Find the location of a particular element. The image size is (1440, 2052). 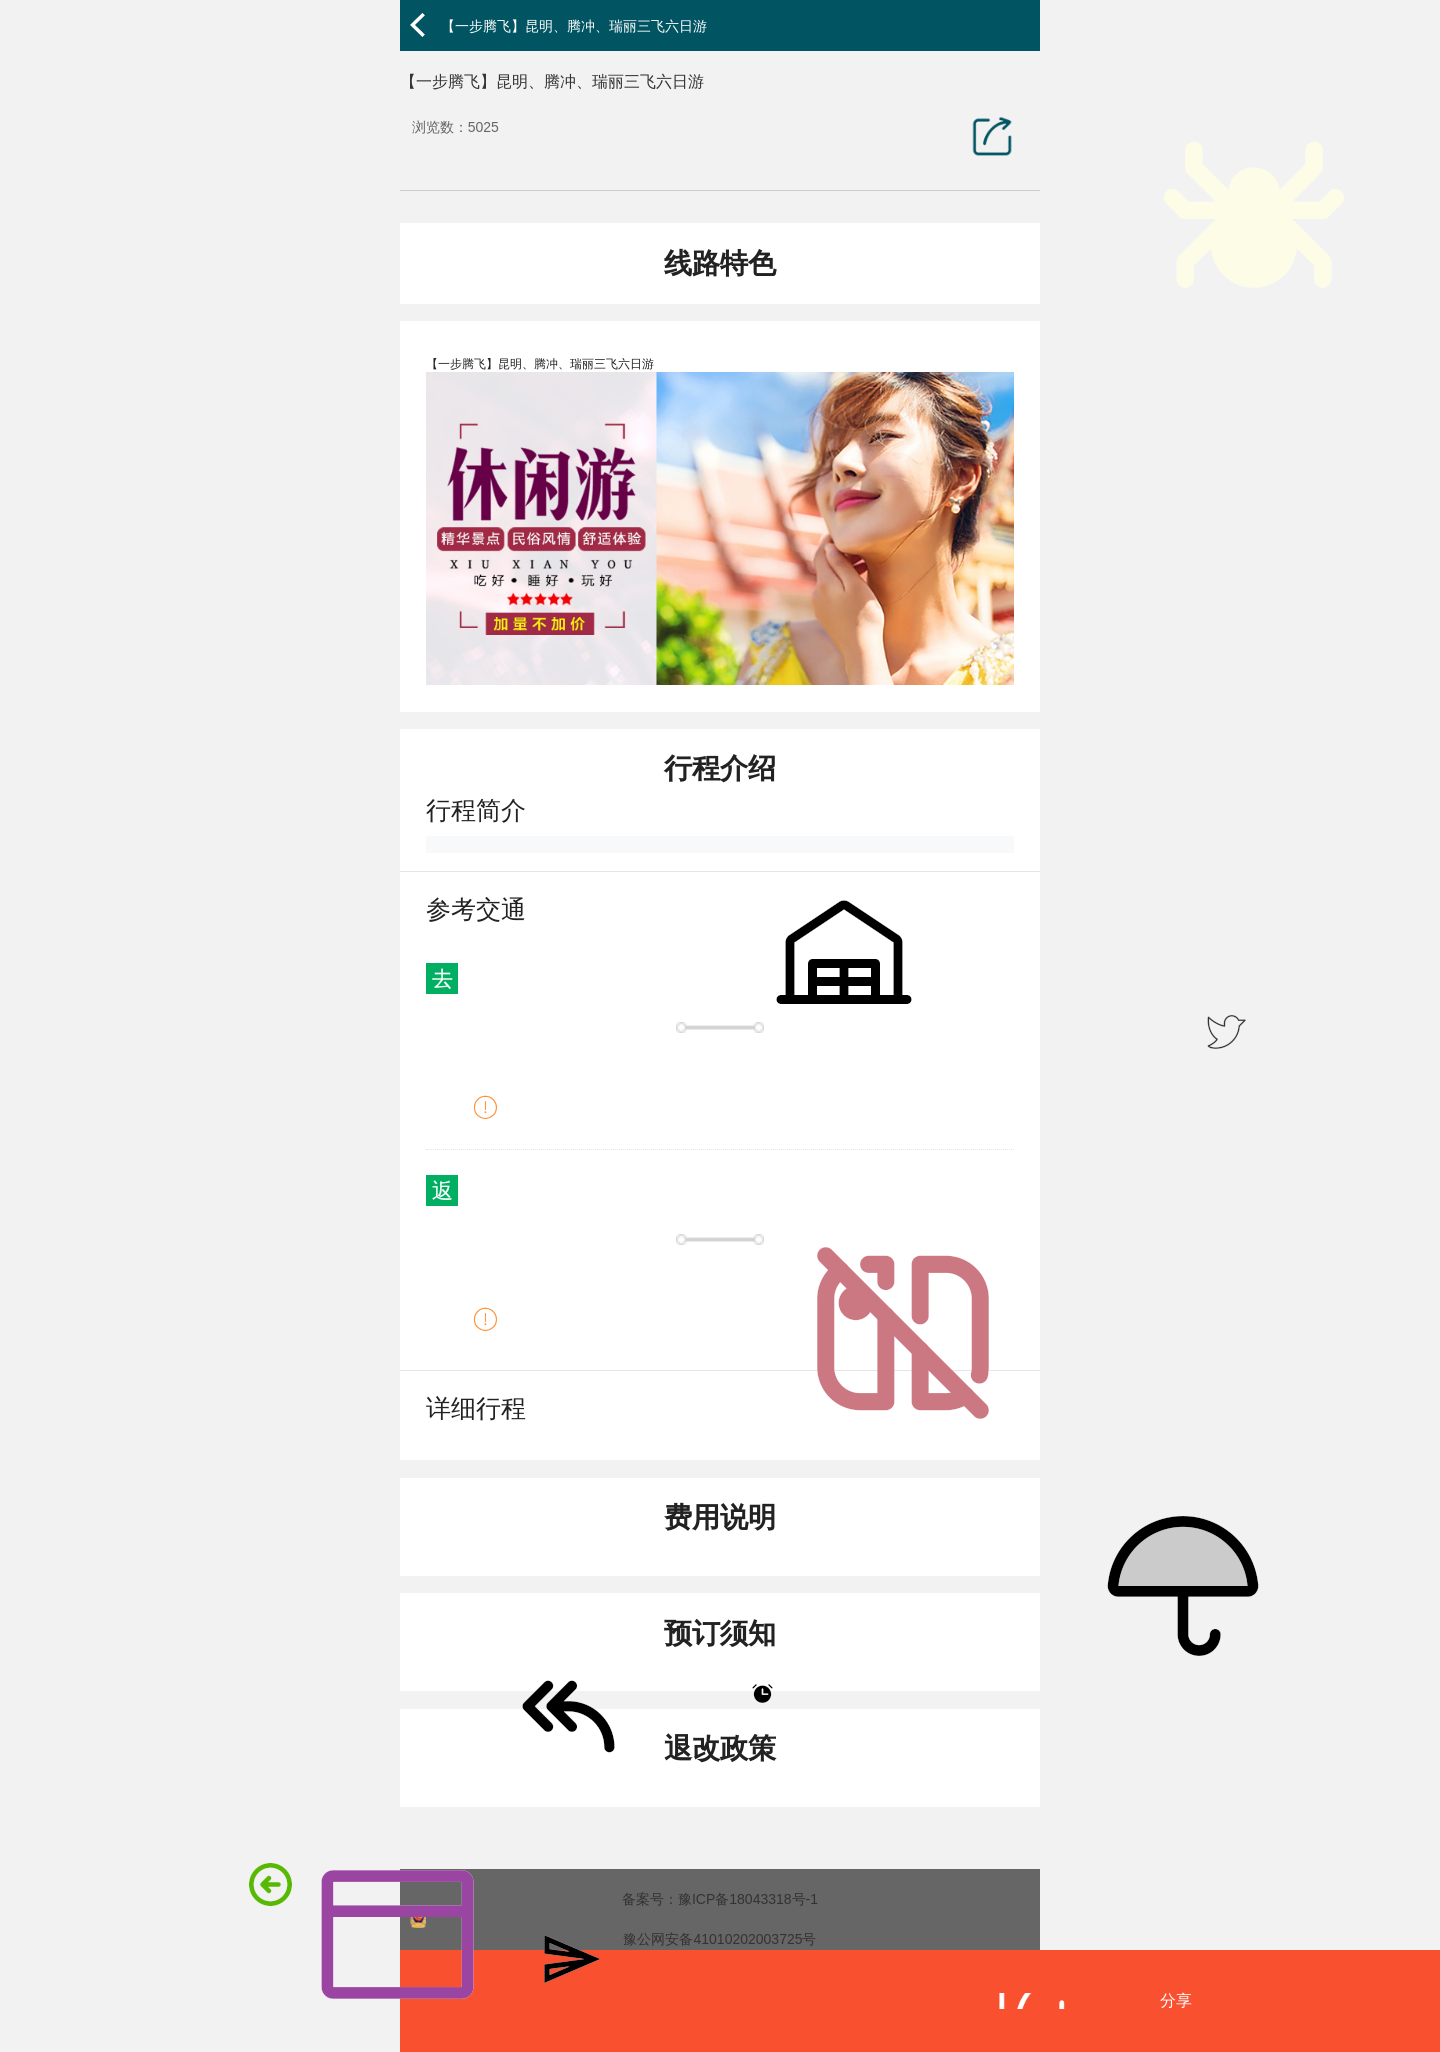

access garage or parking controls is located at coordinates (844, 959).